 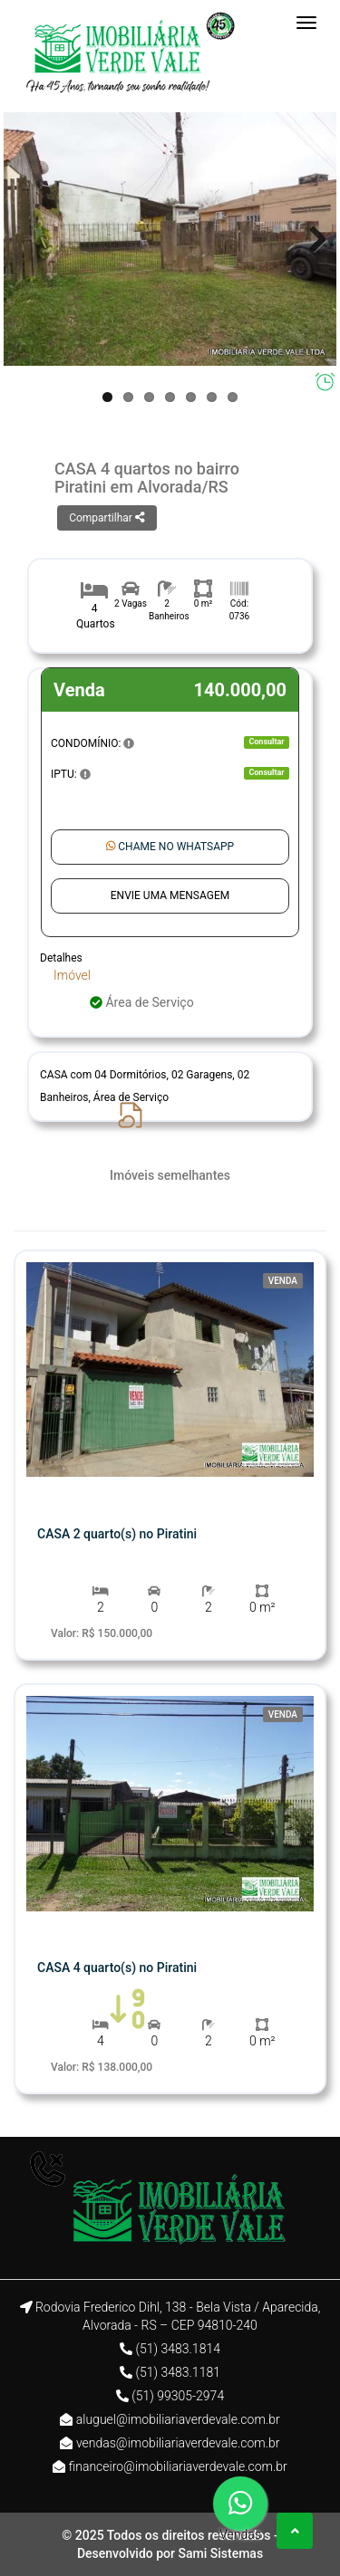 What do you see at coordinates (48, 2168) in the screenshot?
I see `end or reject a phone call` at bounding box center [48, 2168].